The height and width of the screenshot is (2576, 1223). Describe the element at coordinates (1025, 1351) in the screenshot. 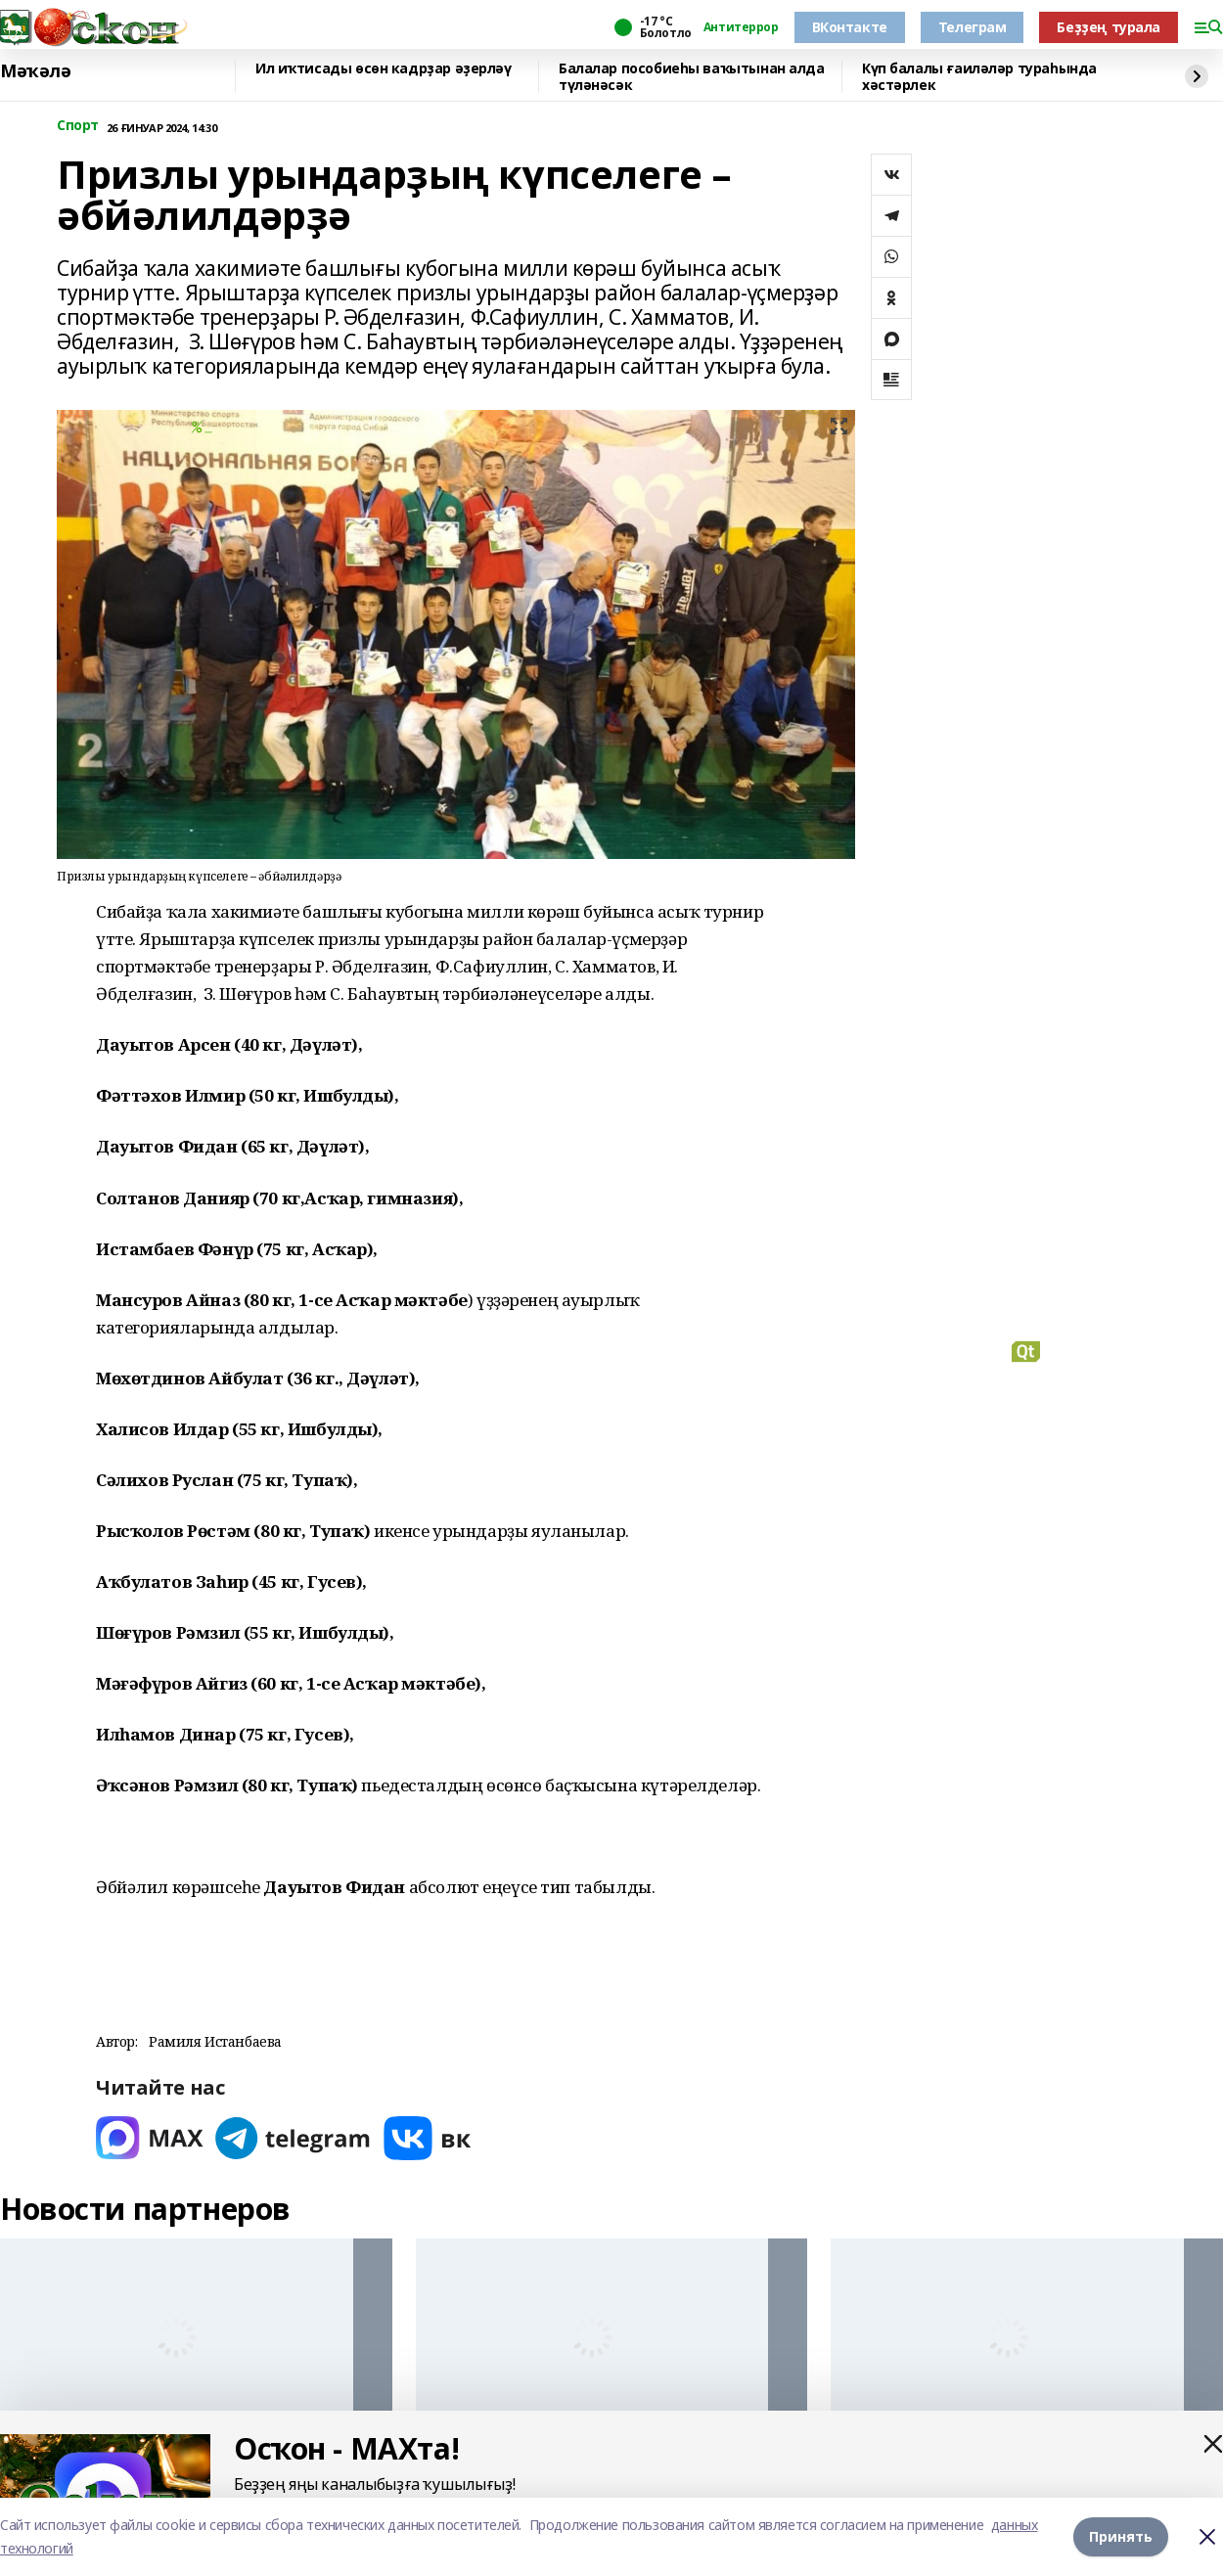

I see `Qt framework branding or logo` at that location.